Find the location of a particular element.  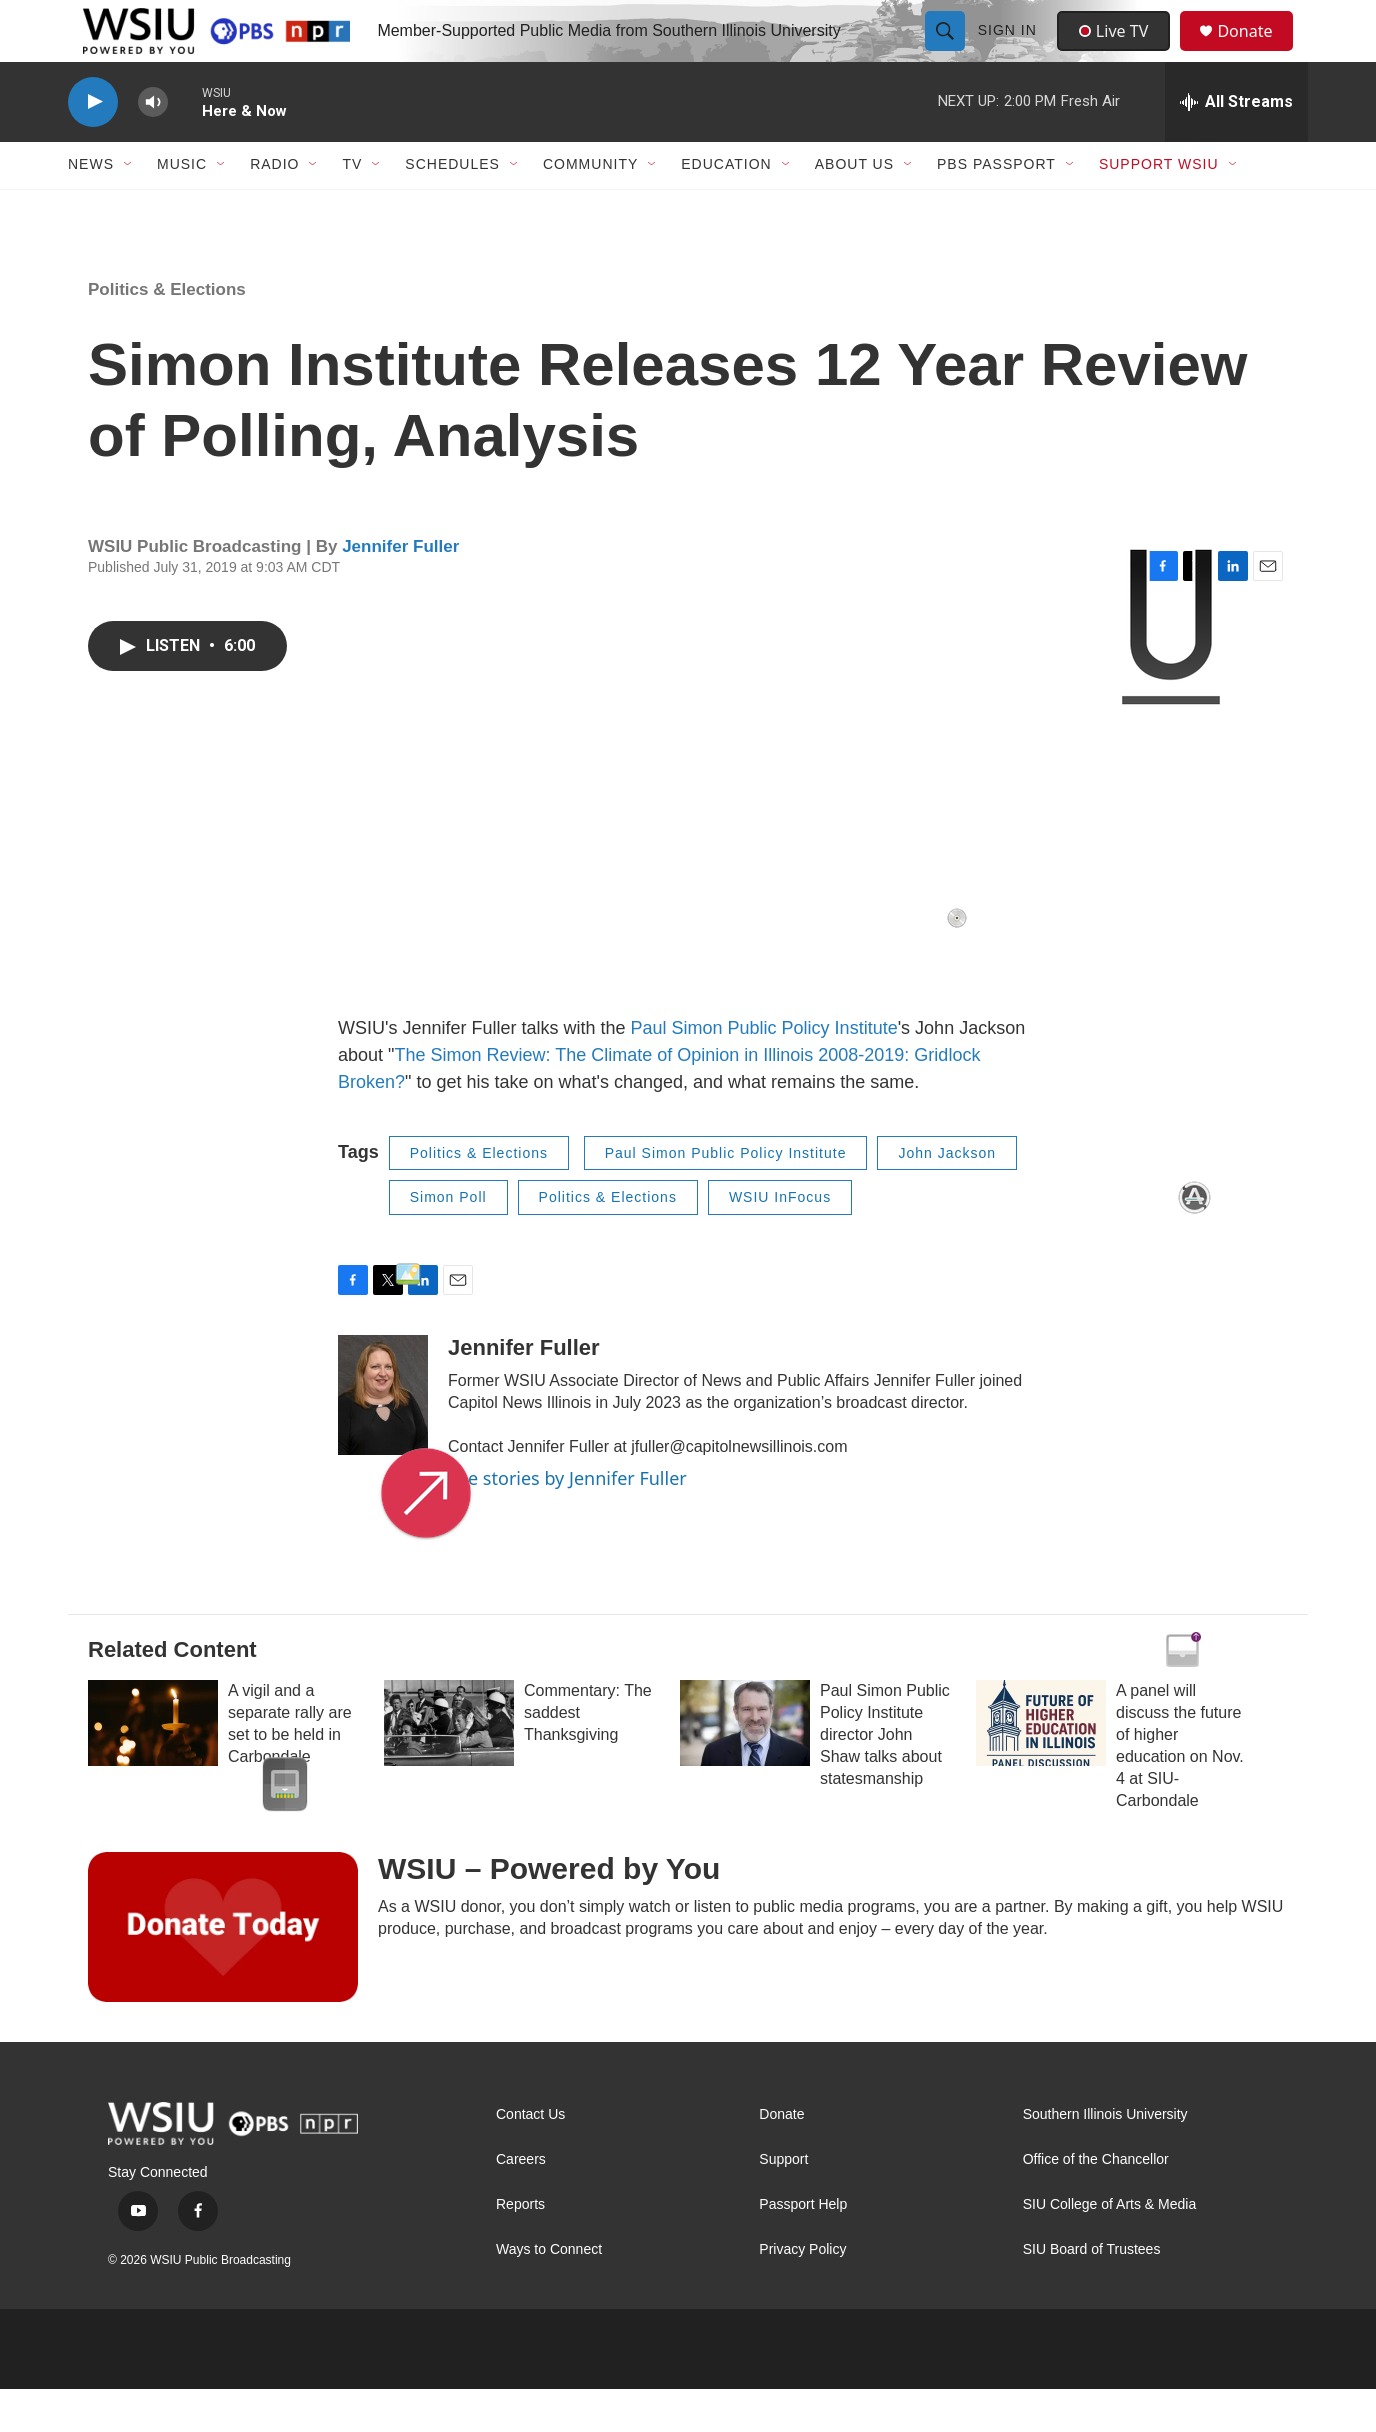

sync inbox and outbox mail is located at coordinates (1182, 1650).